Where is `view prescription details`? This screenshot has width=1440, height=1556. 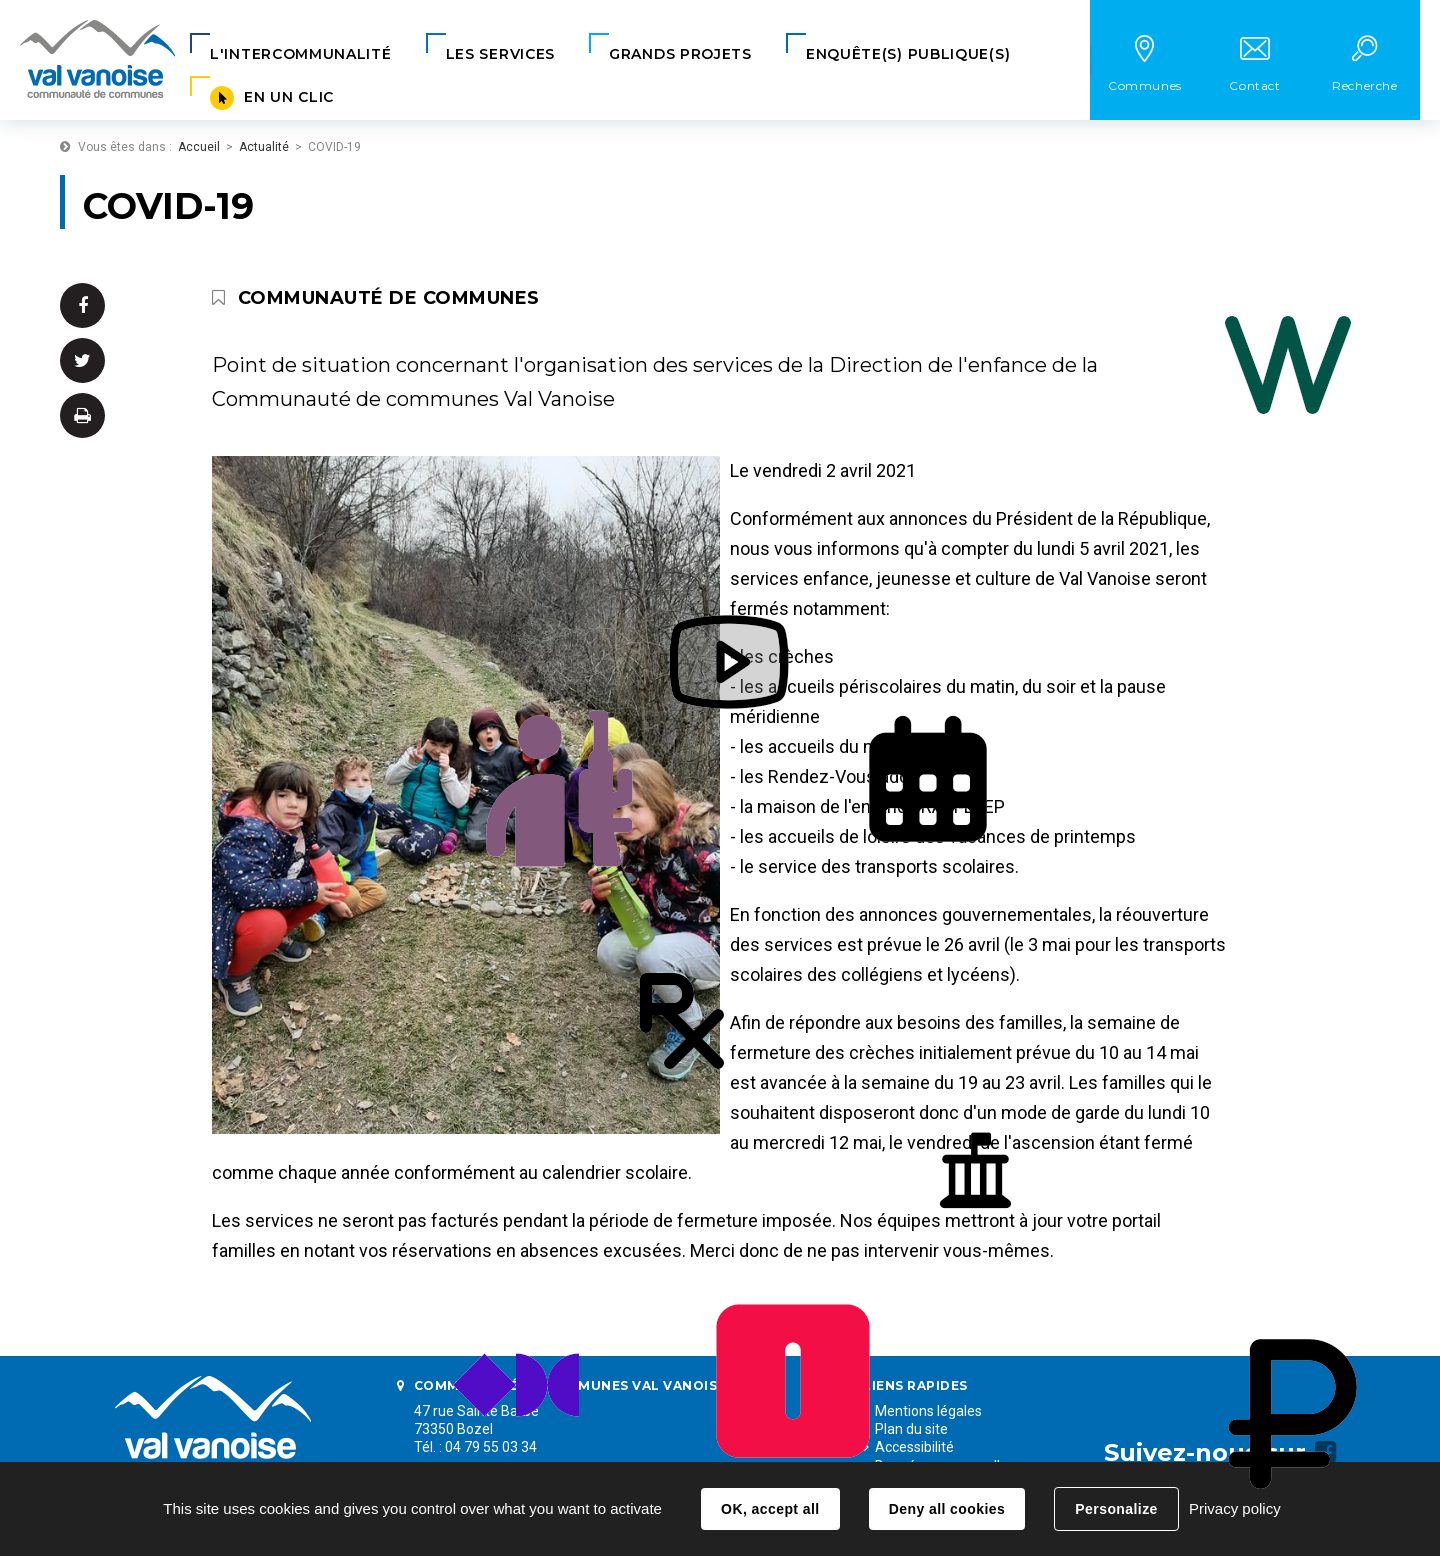
view prescription details is located at coordinates (682, 1021).